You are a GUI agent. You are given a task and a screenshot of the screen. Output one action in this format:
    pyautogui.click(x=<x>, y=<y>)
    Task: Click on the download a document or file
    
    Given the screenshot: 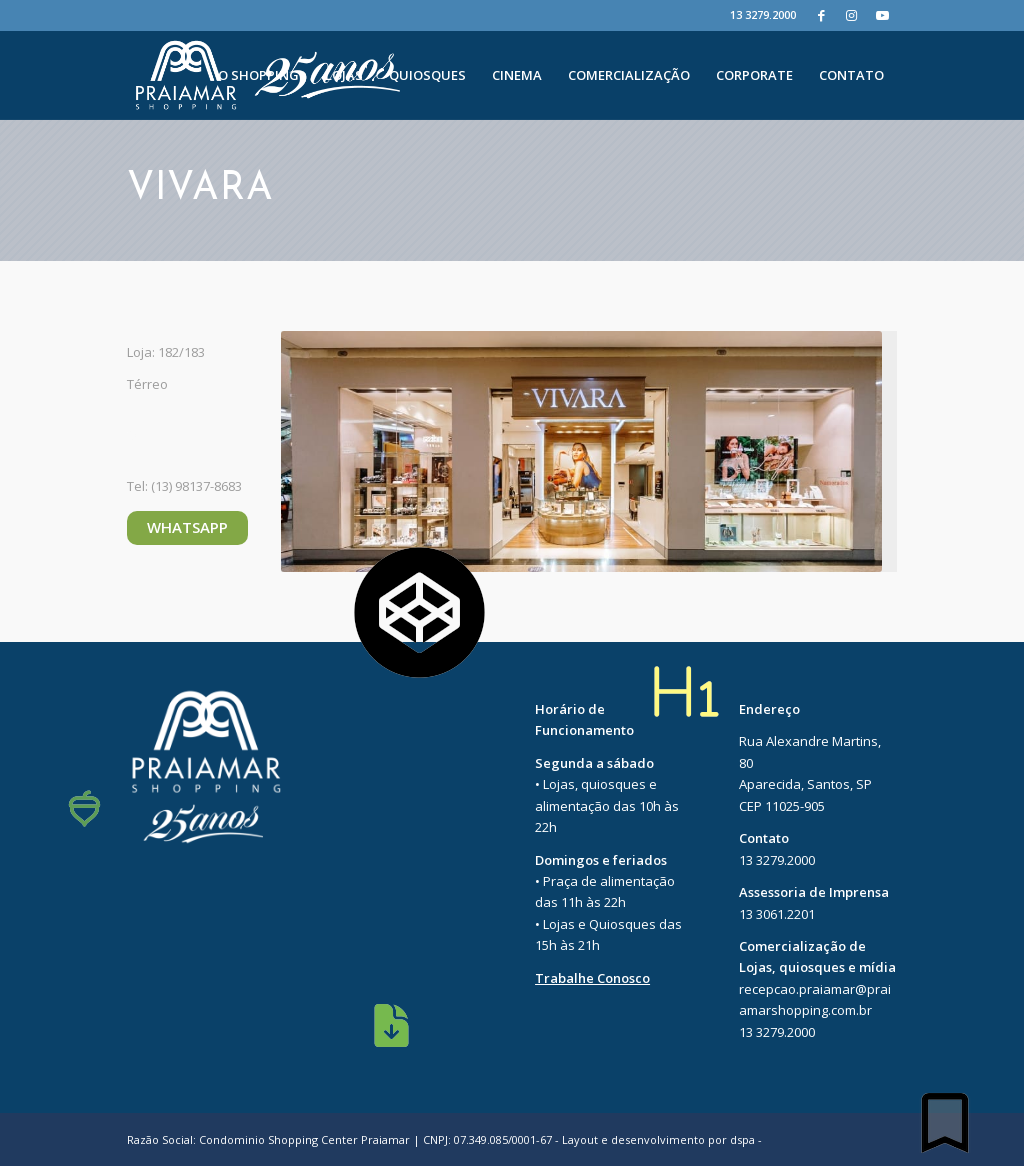 What is the action you would take?
    pyautogui.click(x=391, y=1025)
    